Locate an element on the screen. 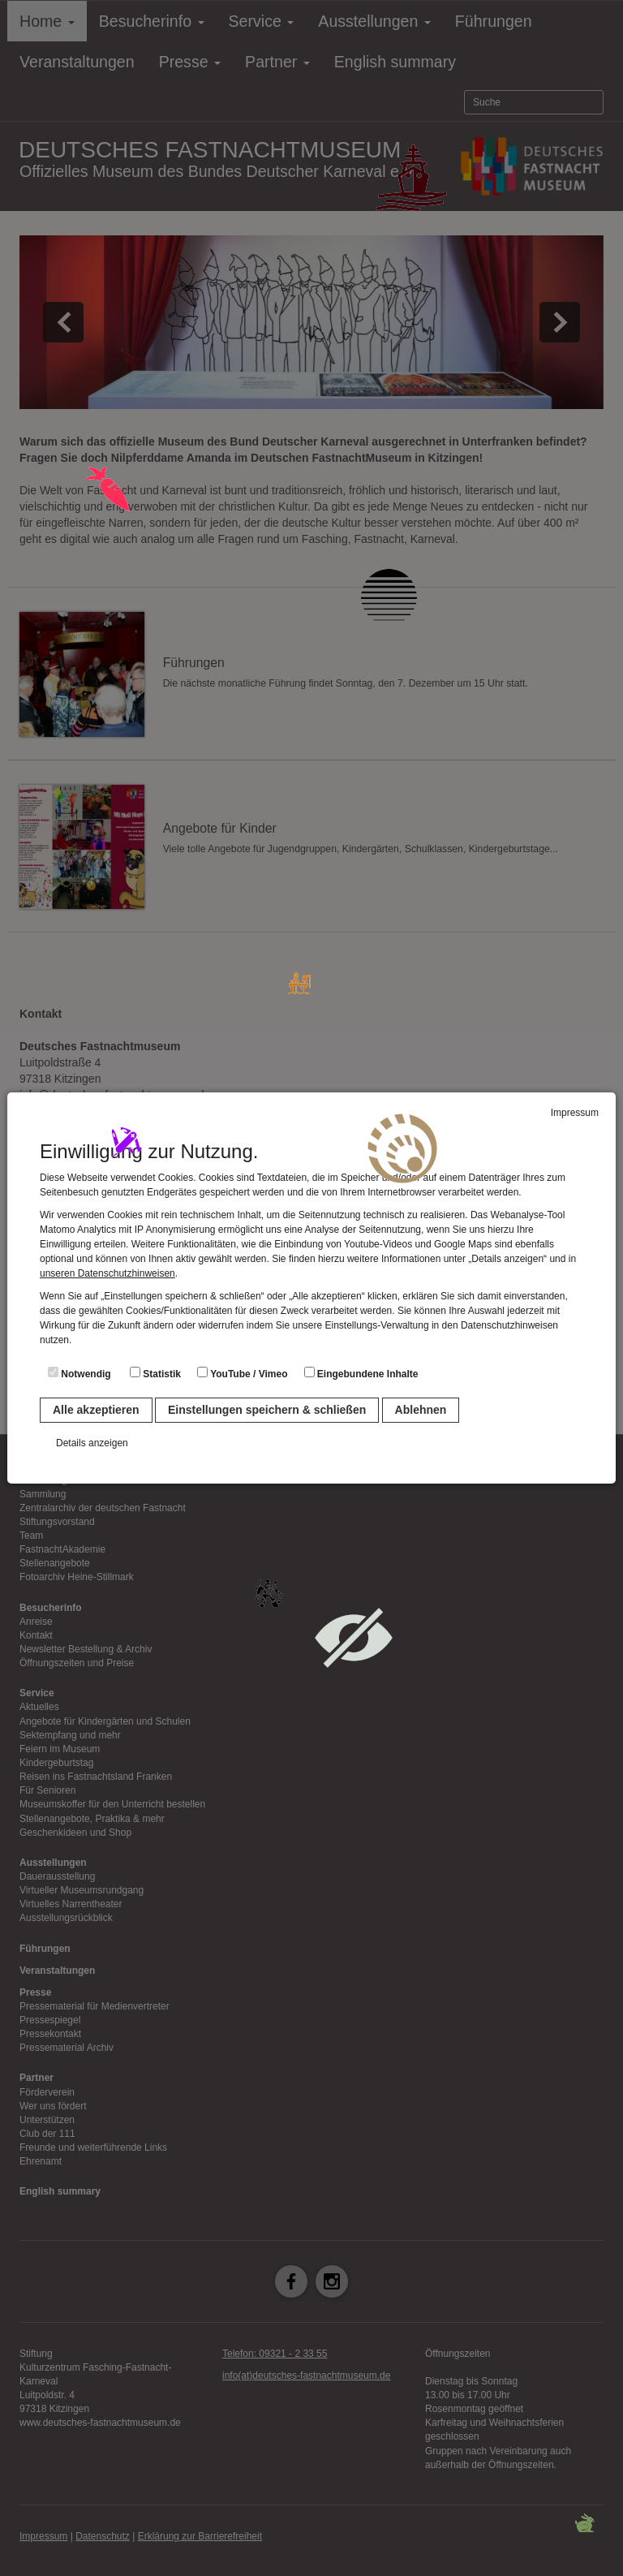  activate sonic or speed boost ability is located at coordinates (402, 1148).